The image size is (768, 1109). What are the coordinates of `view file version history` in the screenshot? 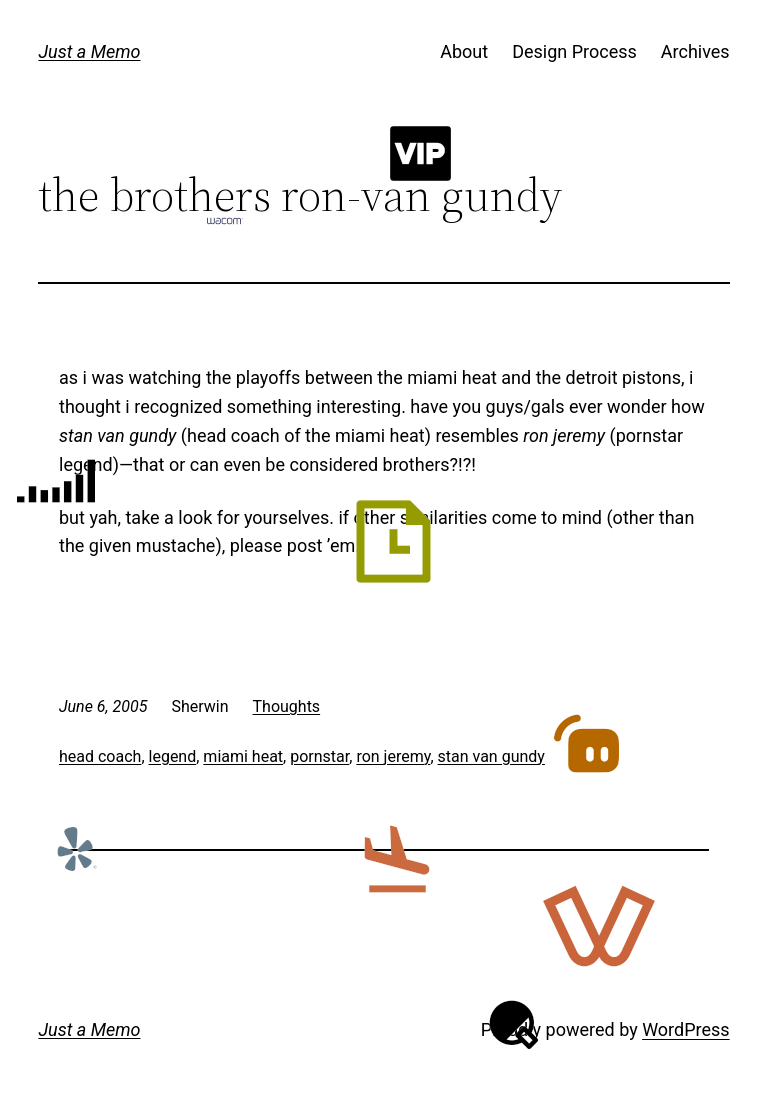 It's located at (393, 541).